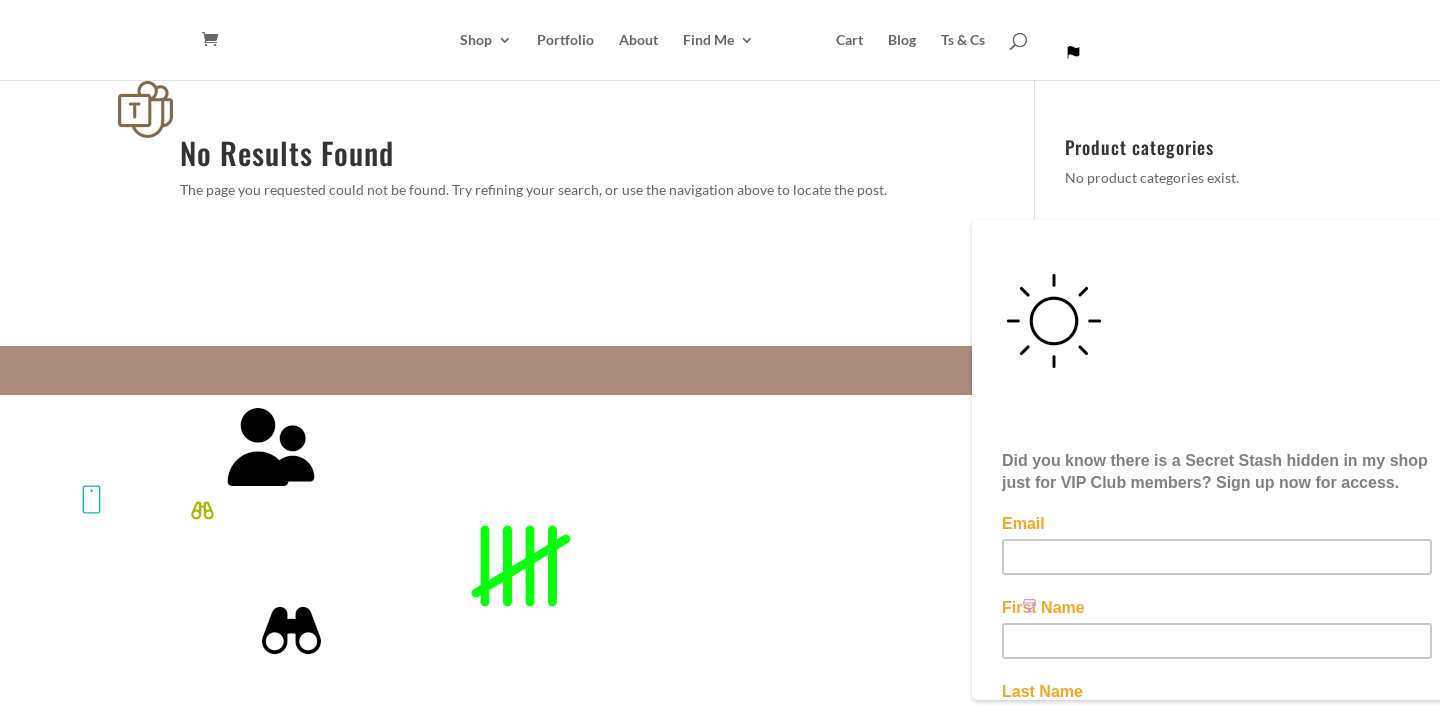 The width and height of the screenshot is (1440, 720). I want to click on switch to light mode, so click(1054, 321).